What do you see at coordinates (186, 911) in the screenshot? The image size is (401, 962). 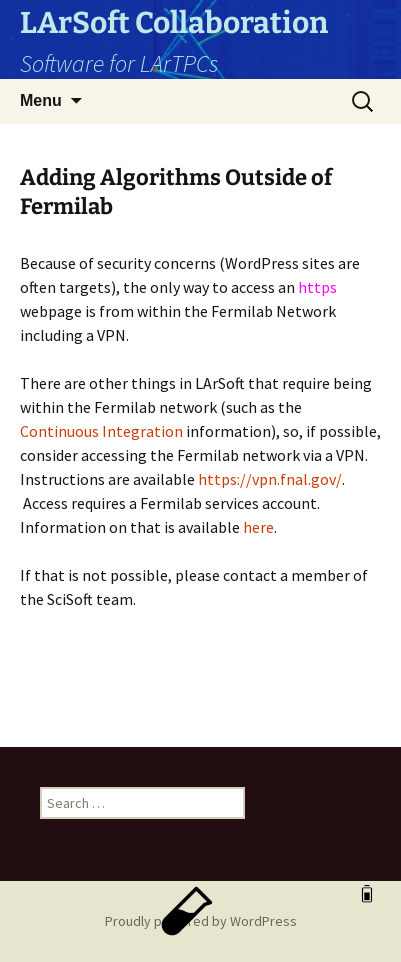 I see `run a test or experiment` at bounding box center [186, 911].